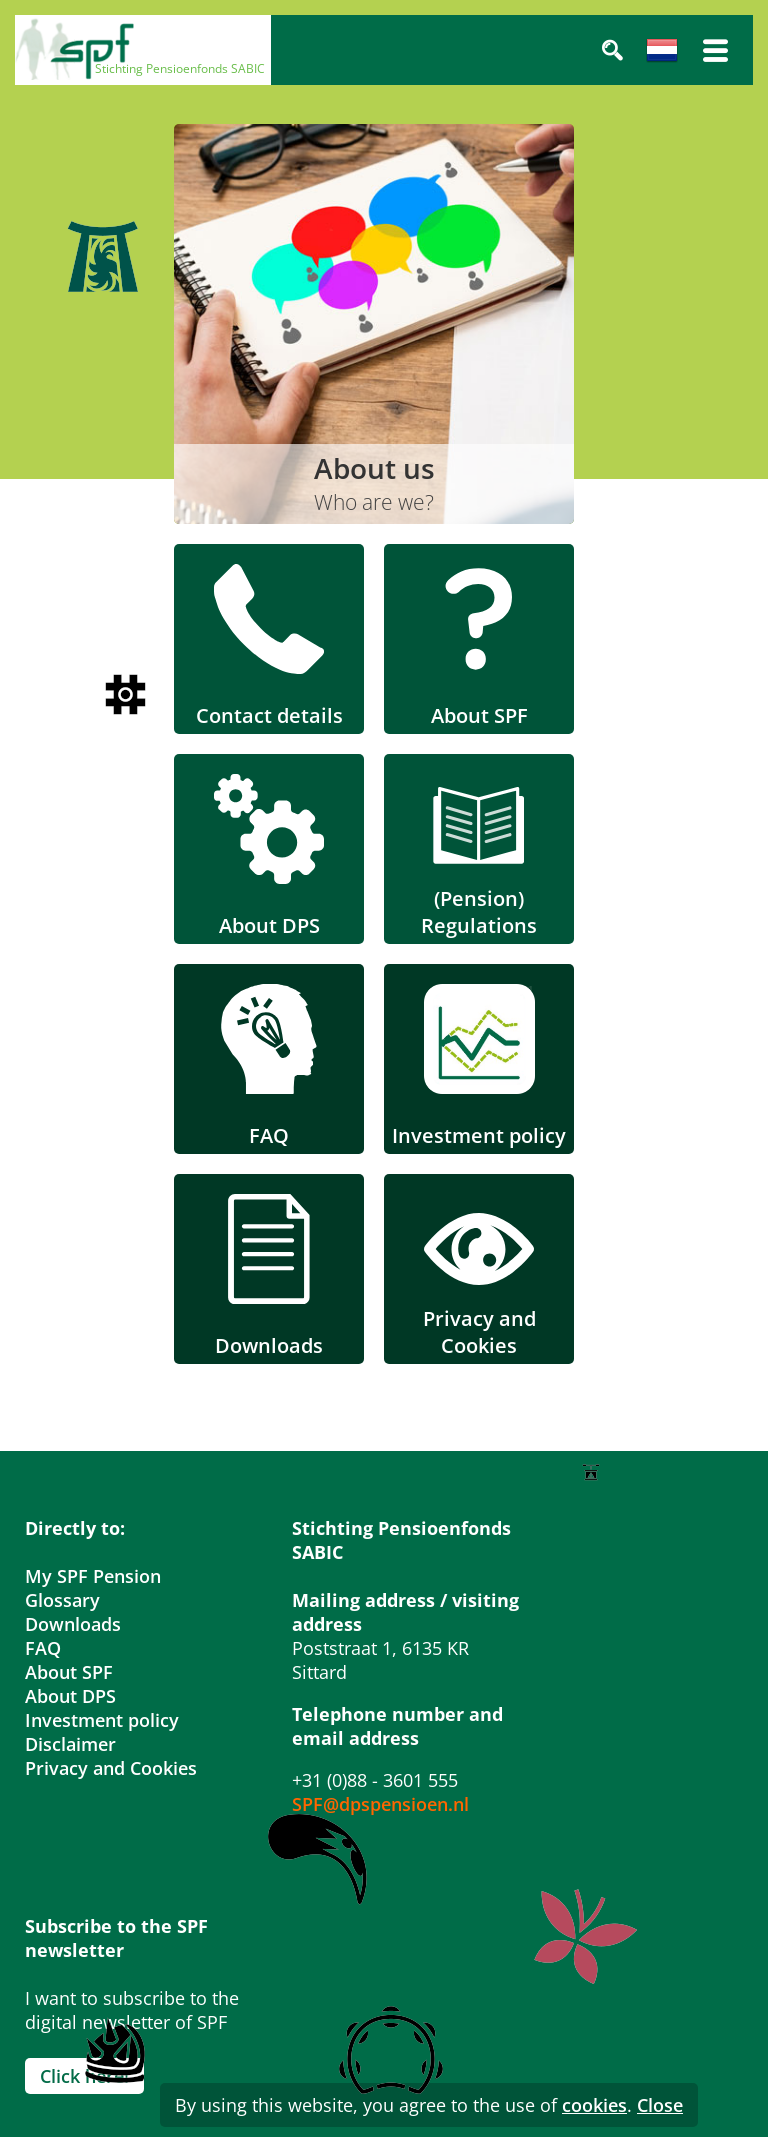  What do you see at coordinates (591, 1472) in the screenshot?
I see `trigger an explosive or demolition action in-game` at bounding box center [591, 1472].